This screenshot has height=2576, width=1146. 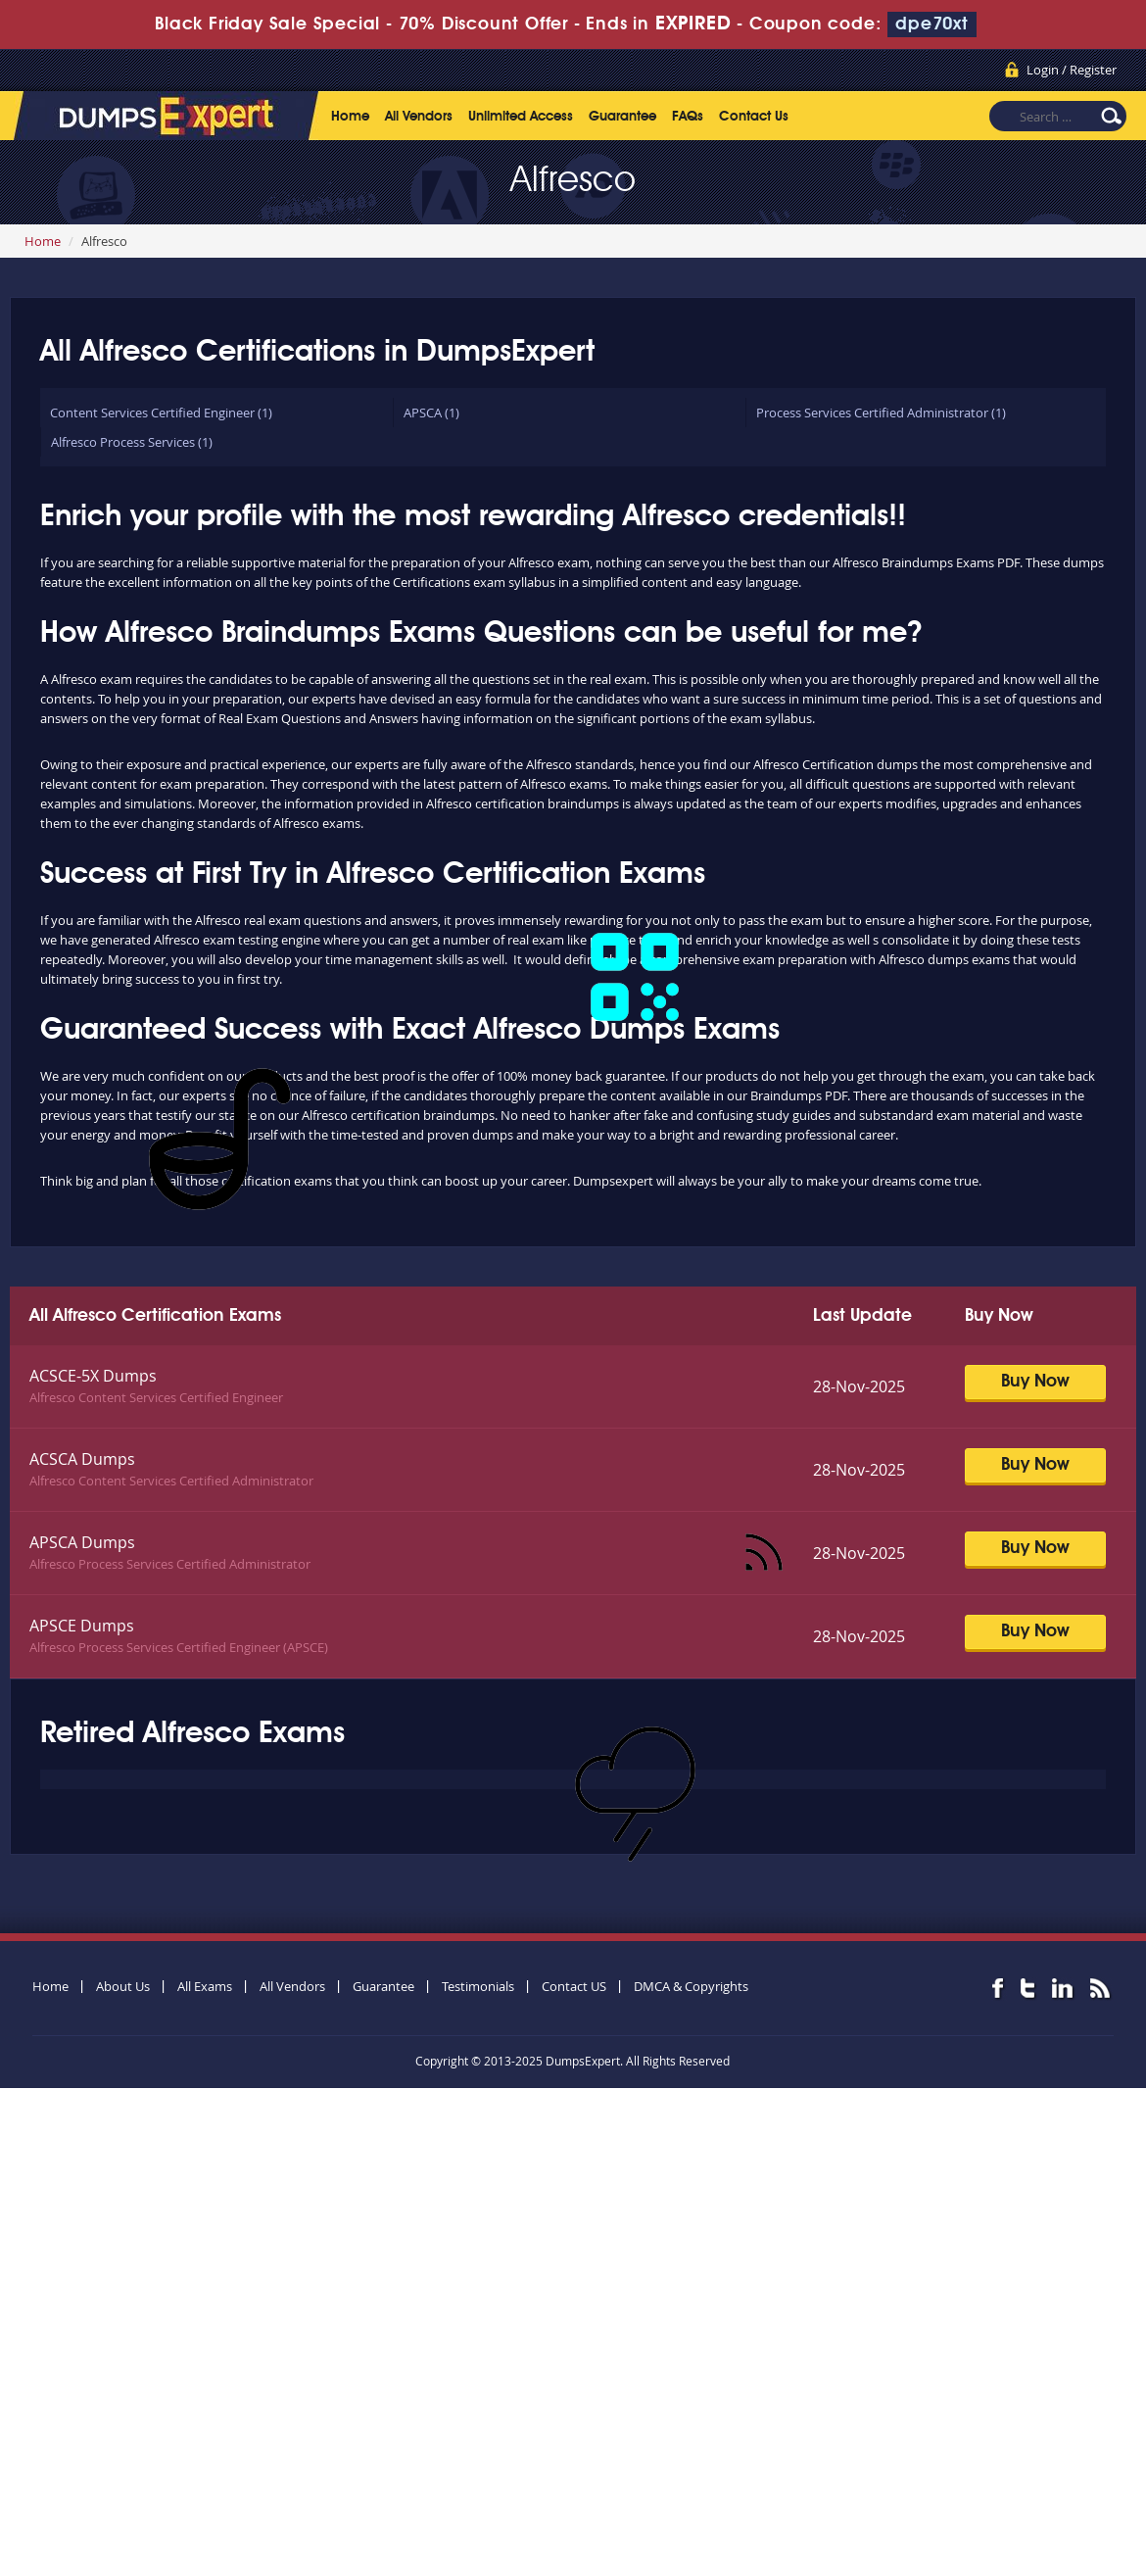 I want to click on scan or generate a QR code, so click(x=635, y=977).